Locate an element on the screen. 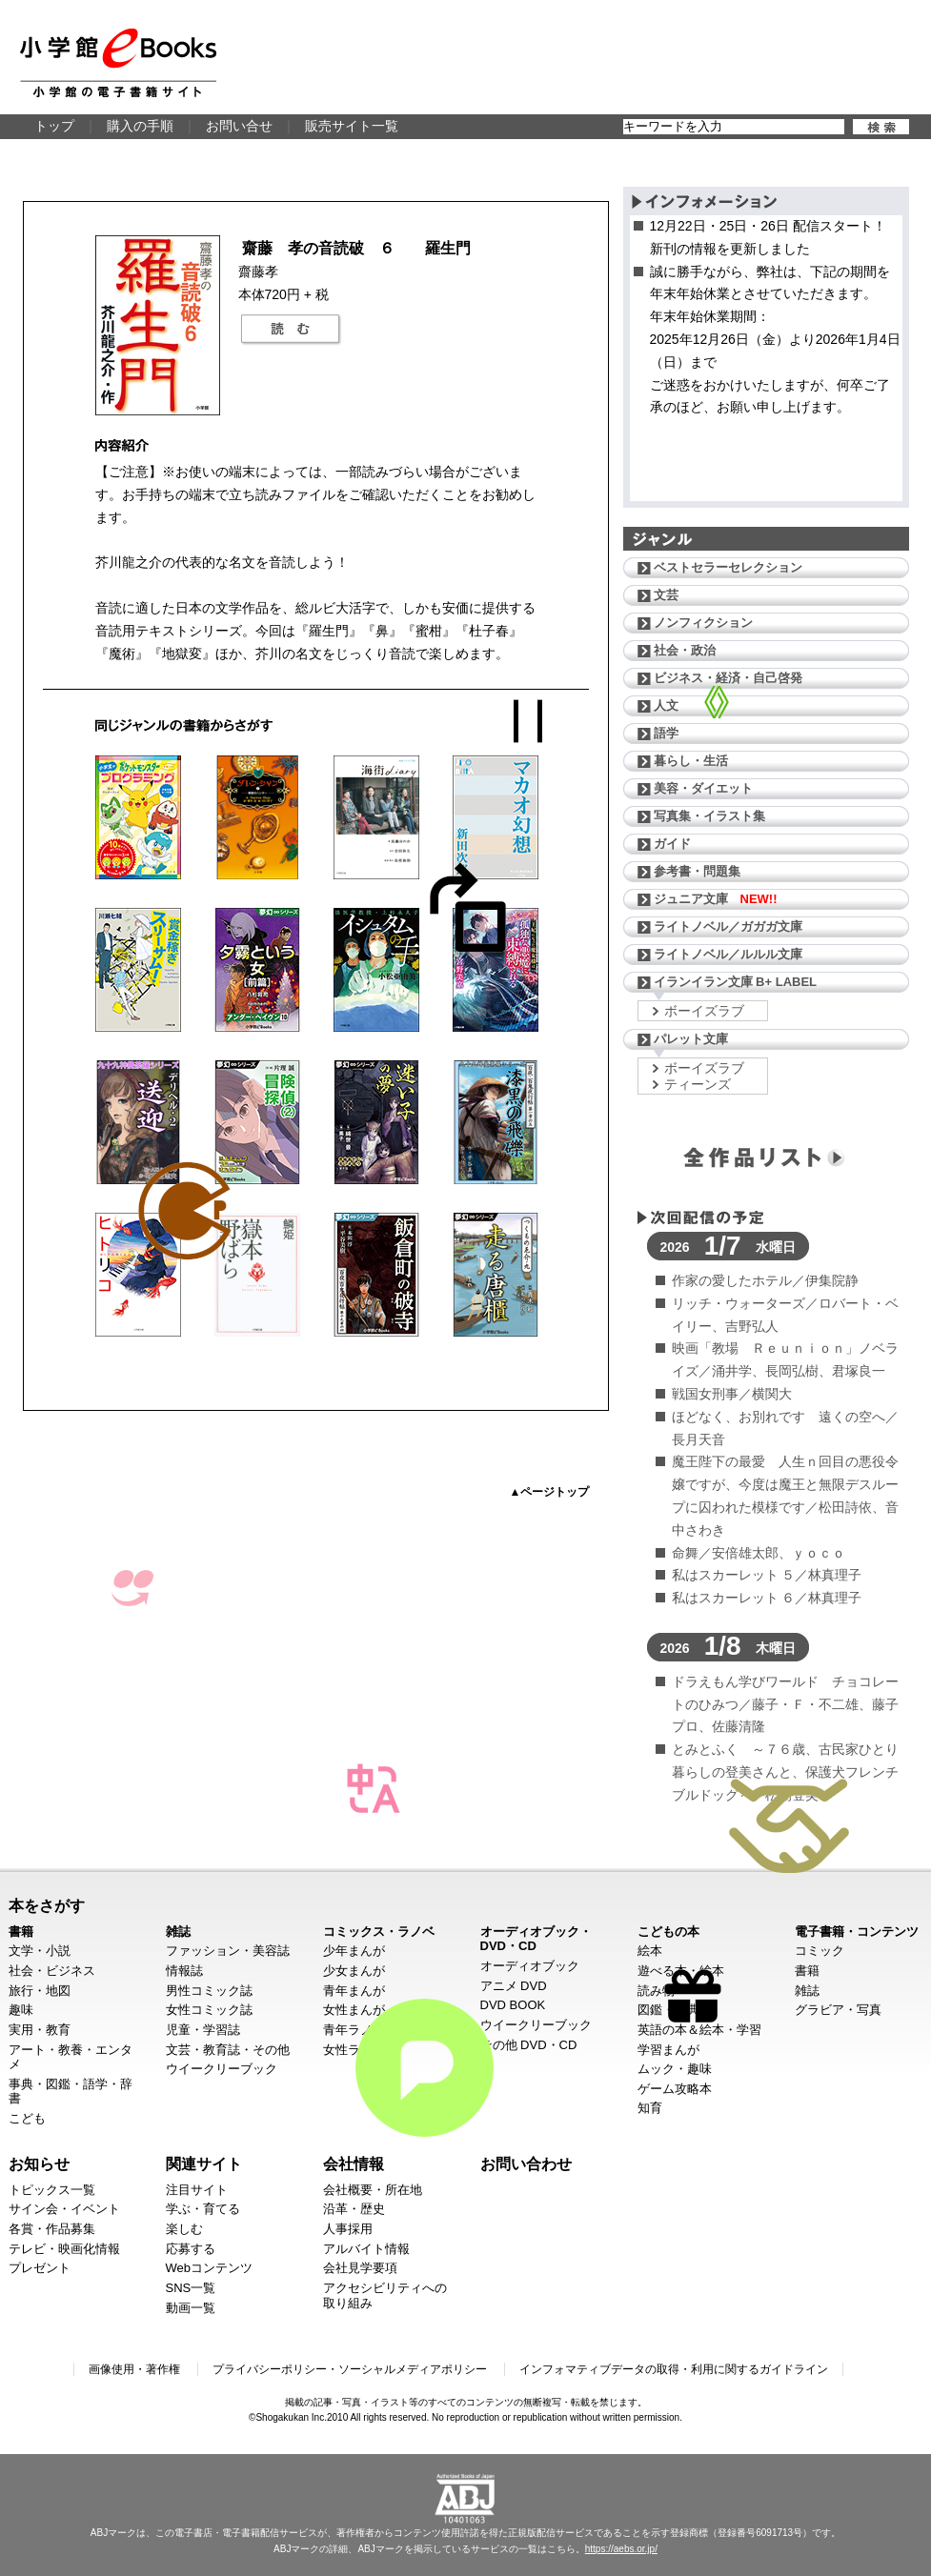 The width and height of the screenshot is (931, 2576). pause media playback is located at coordinates (528, 721).